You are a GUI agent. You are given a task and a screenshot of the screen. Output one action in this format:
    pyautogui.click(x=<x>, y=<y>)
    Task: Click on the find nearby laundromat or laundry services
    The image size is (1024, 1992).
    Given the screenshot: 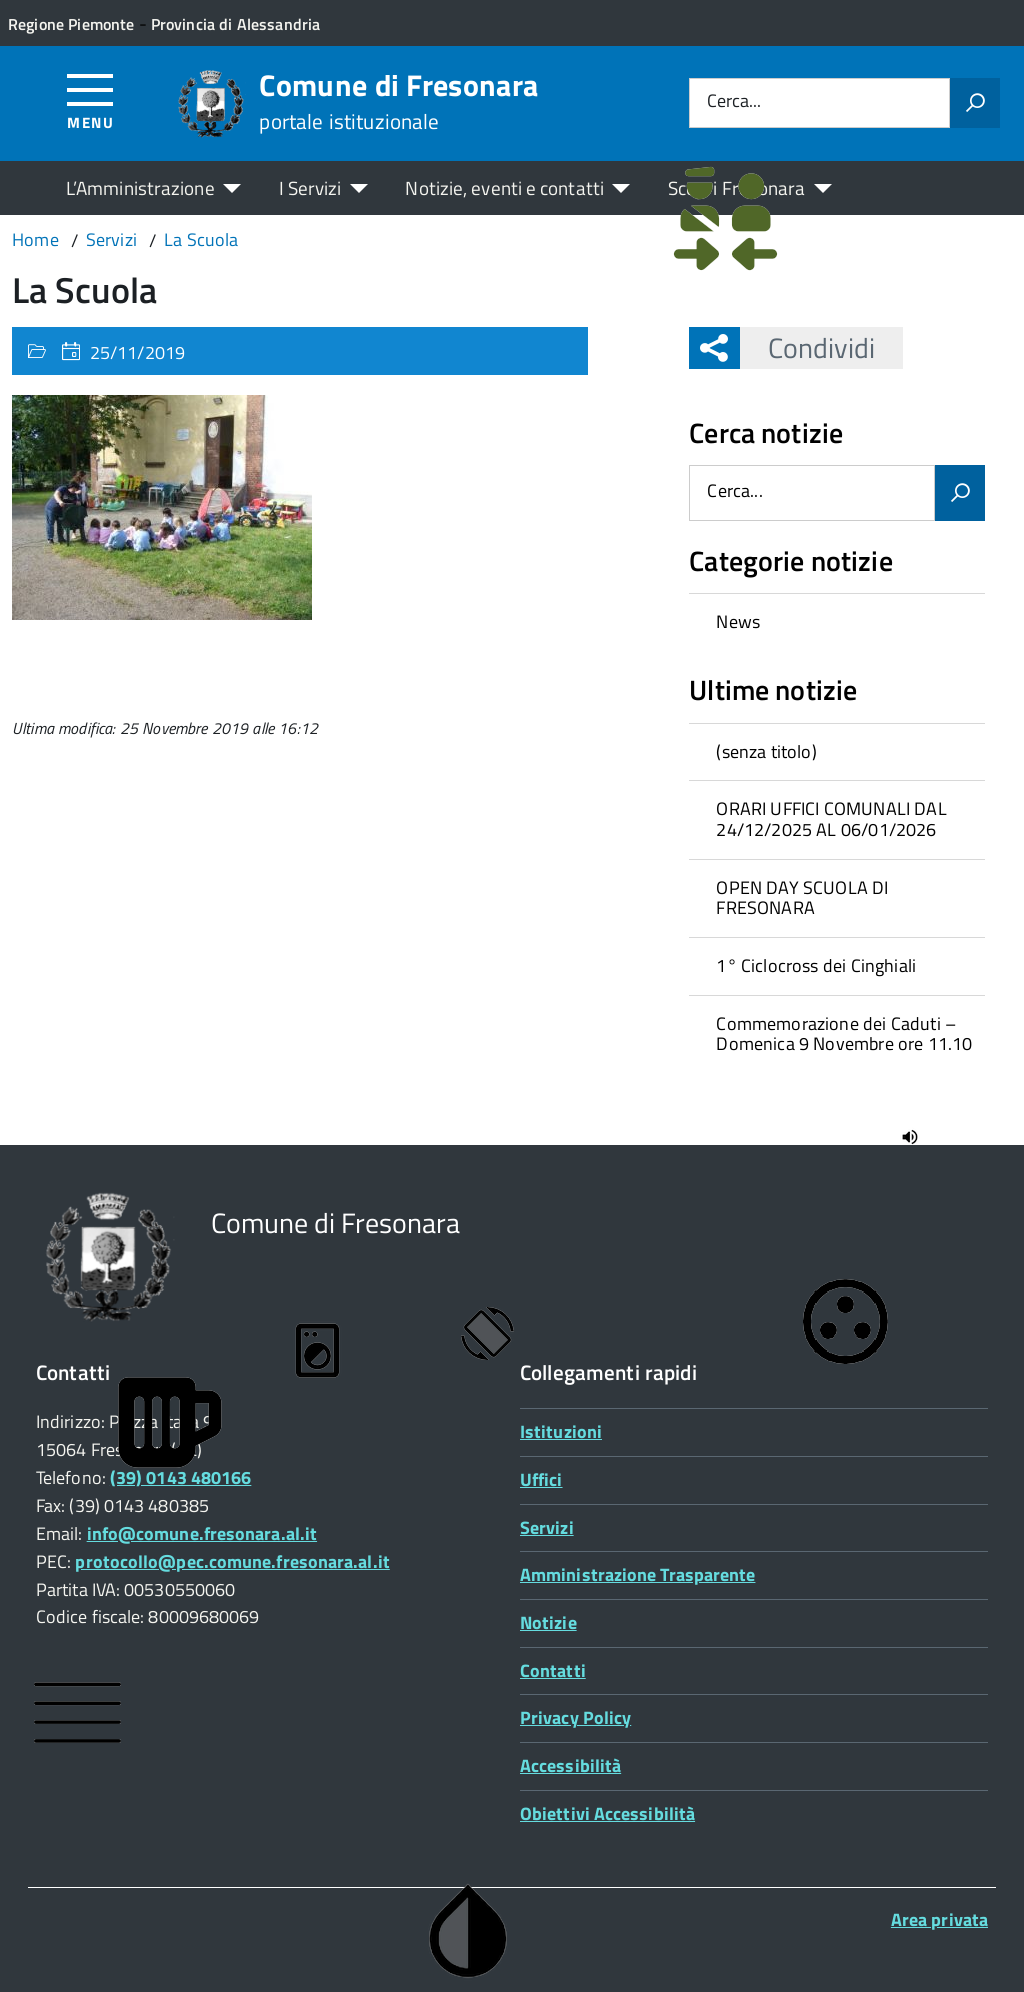 What is the action you would take?
    pyautogui.click(x=317, y=1350)
    